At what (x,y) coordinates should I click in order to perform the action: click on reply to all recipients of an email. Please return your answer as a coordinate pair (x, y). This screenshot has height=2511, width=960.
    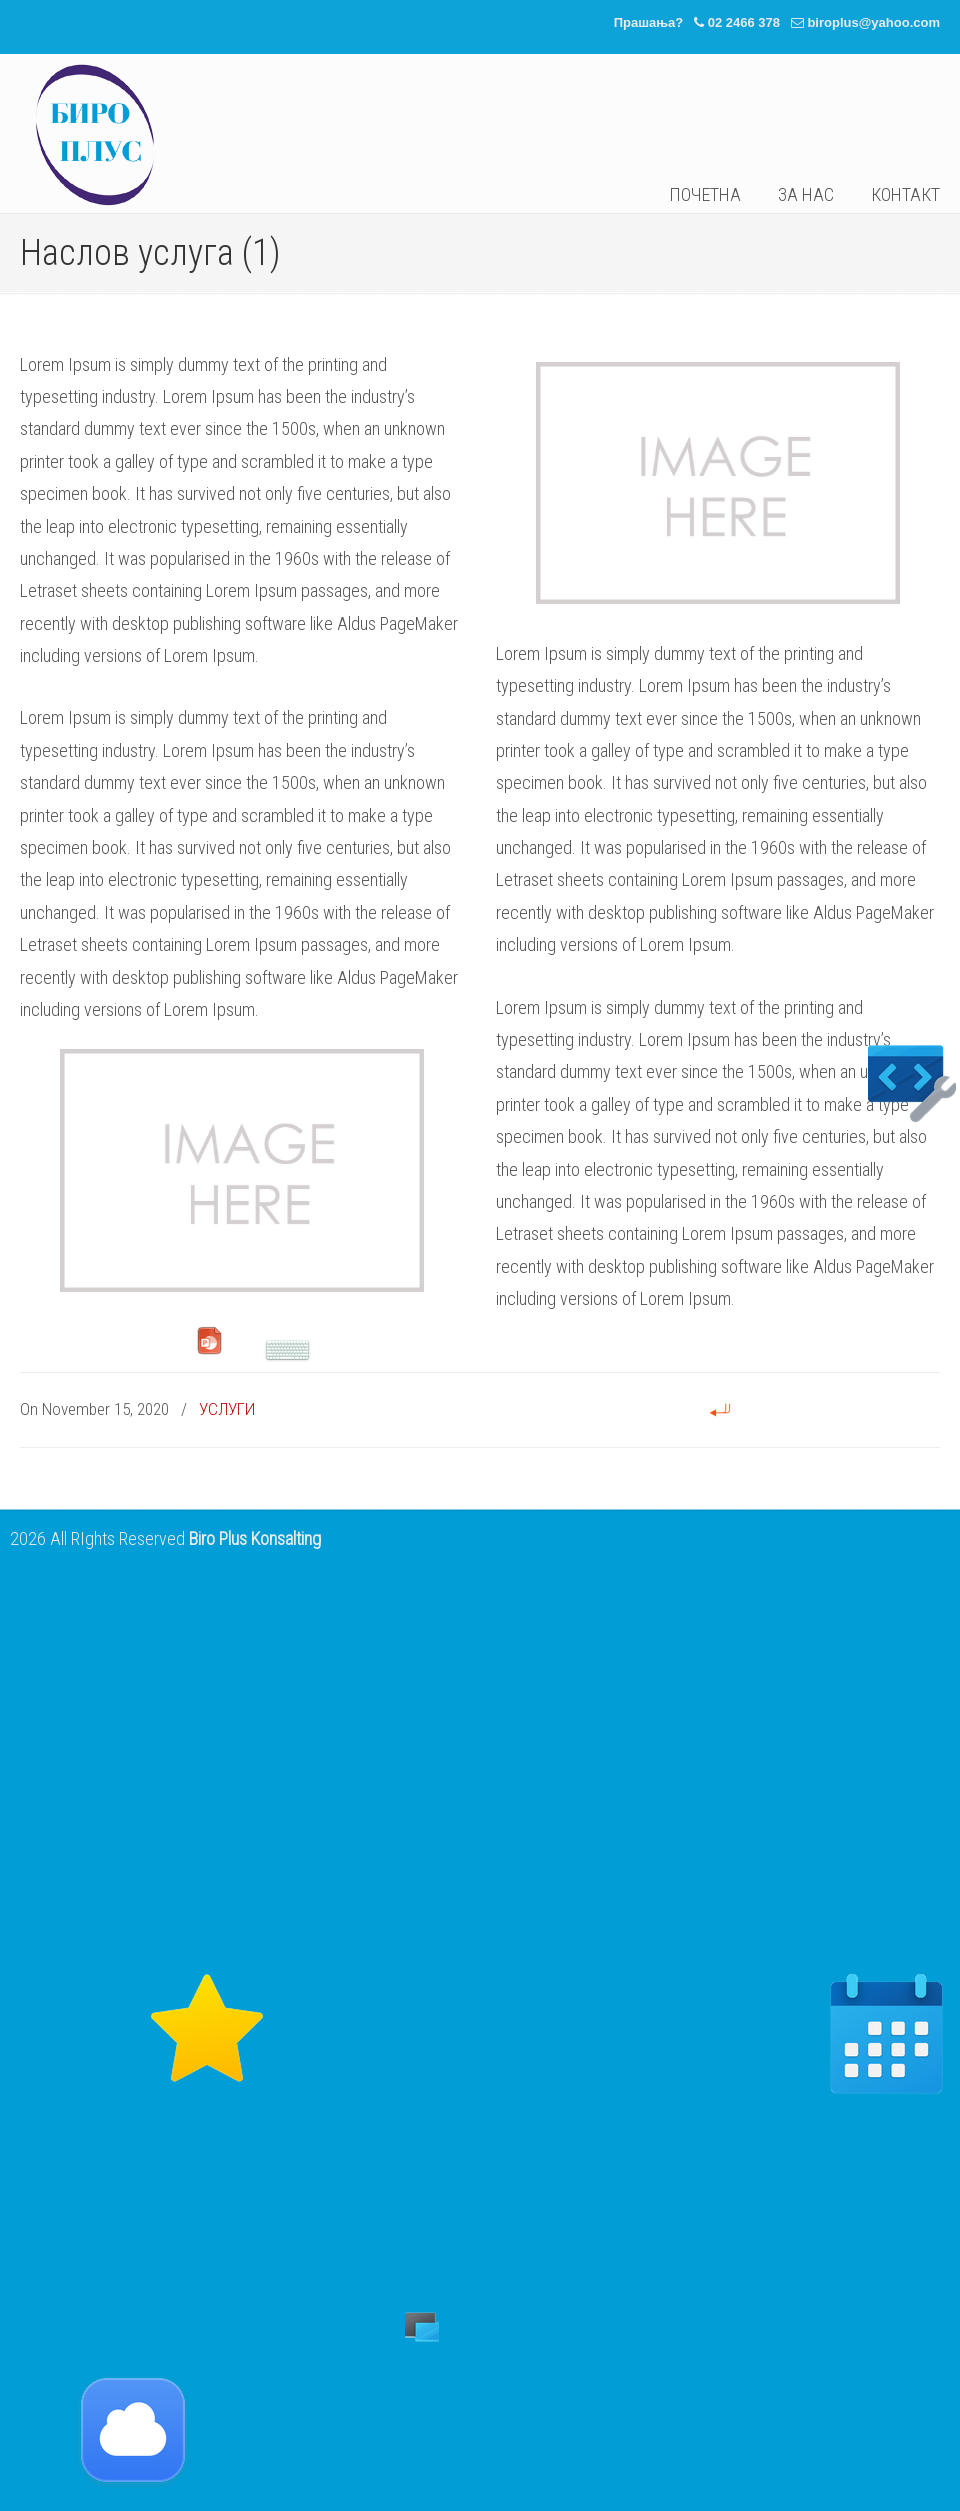
    Looking at the image, I should click on (719, 1408).